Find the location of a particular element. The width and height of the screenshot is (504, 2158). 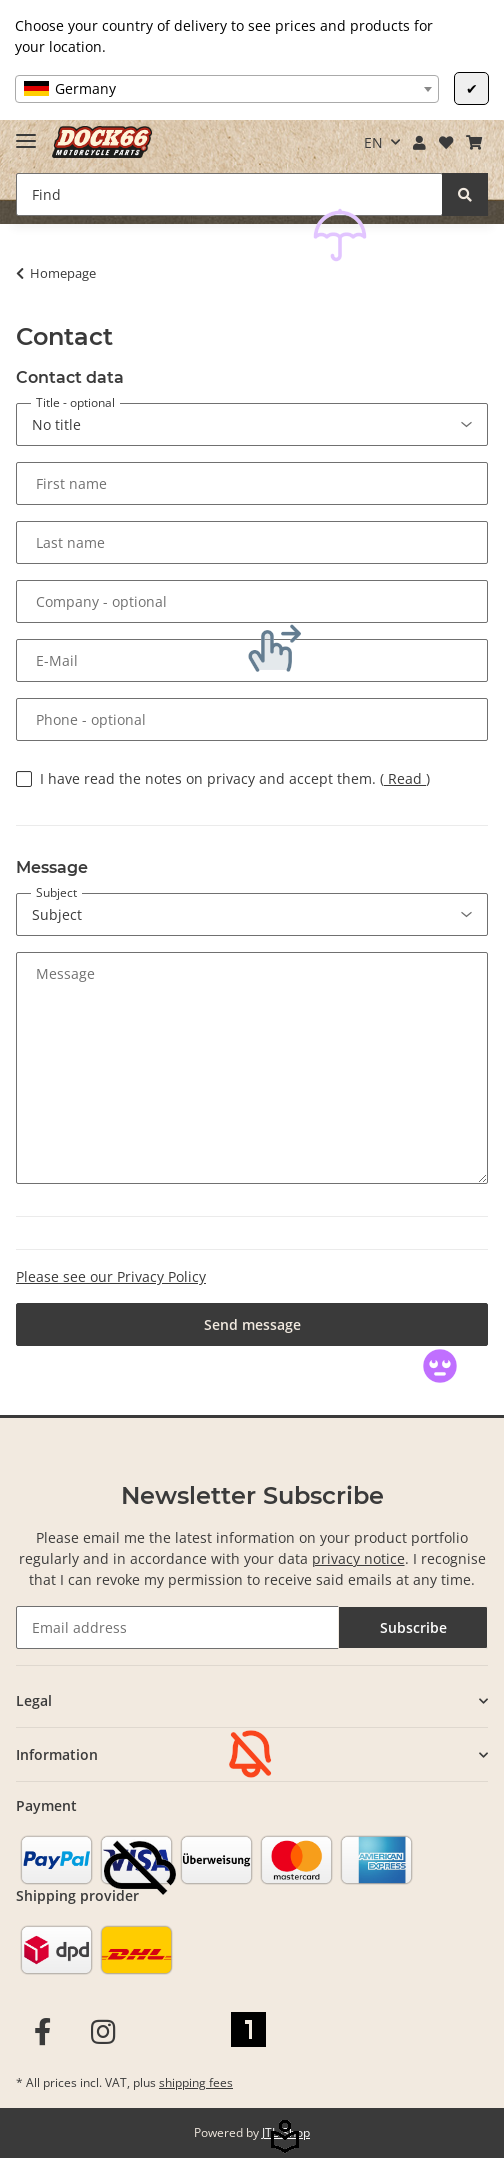

indicates no cloud connection or offline status is located at coordinates (140, 1865).